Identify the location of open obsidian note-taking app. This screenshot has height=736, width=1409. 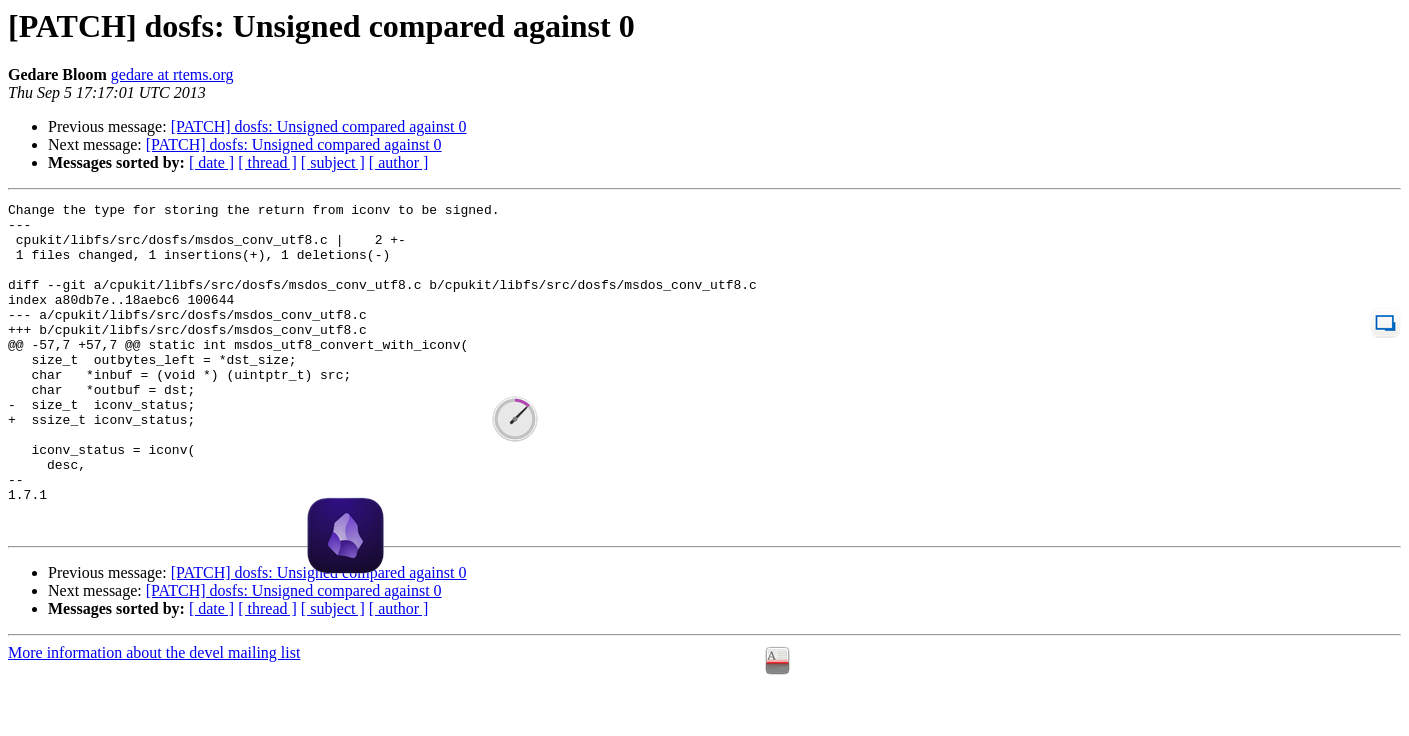
(345, 535).